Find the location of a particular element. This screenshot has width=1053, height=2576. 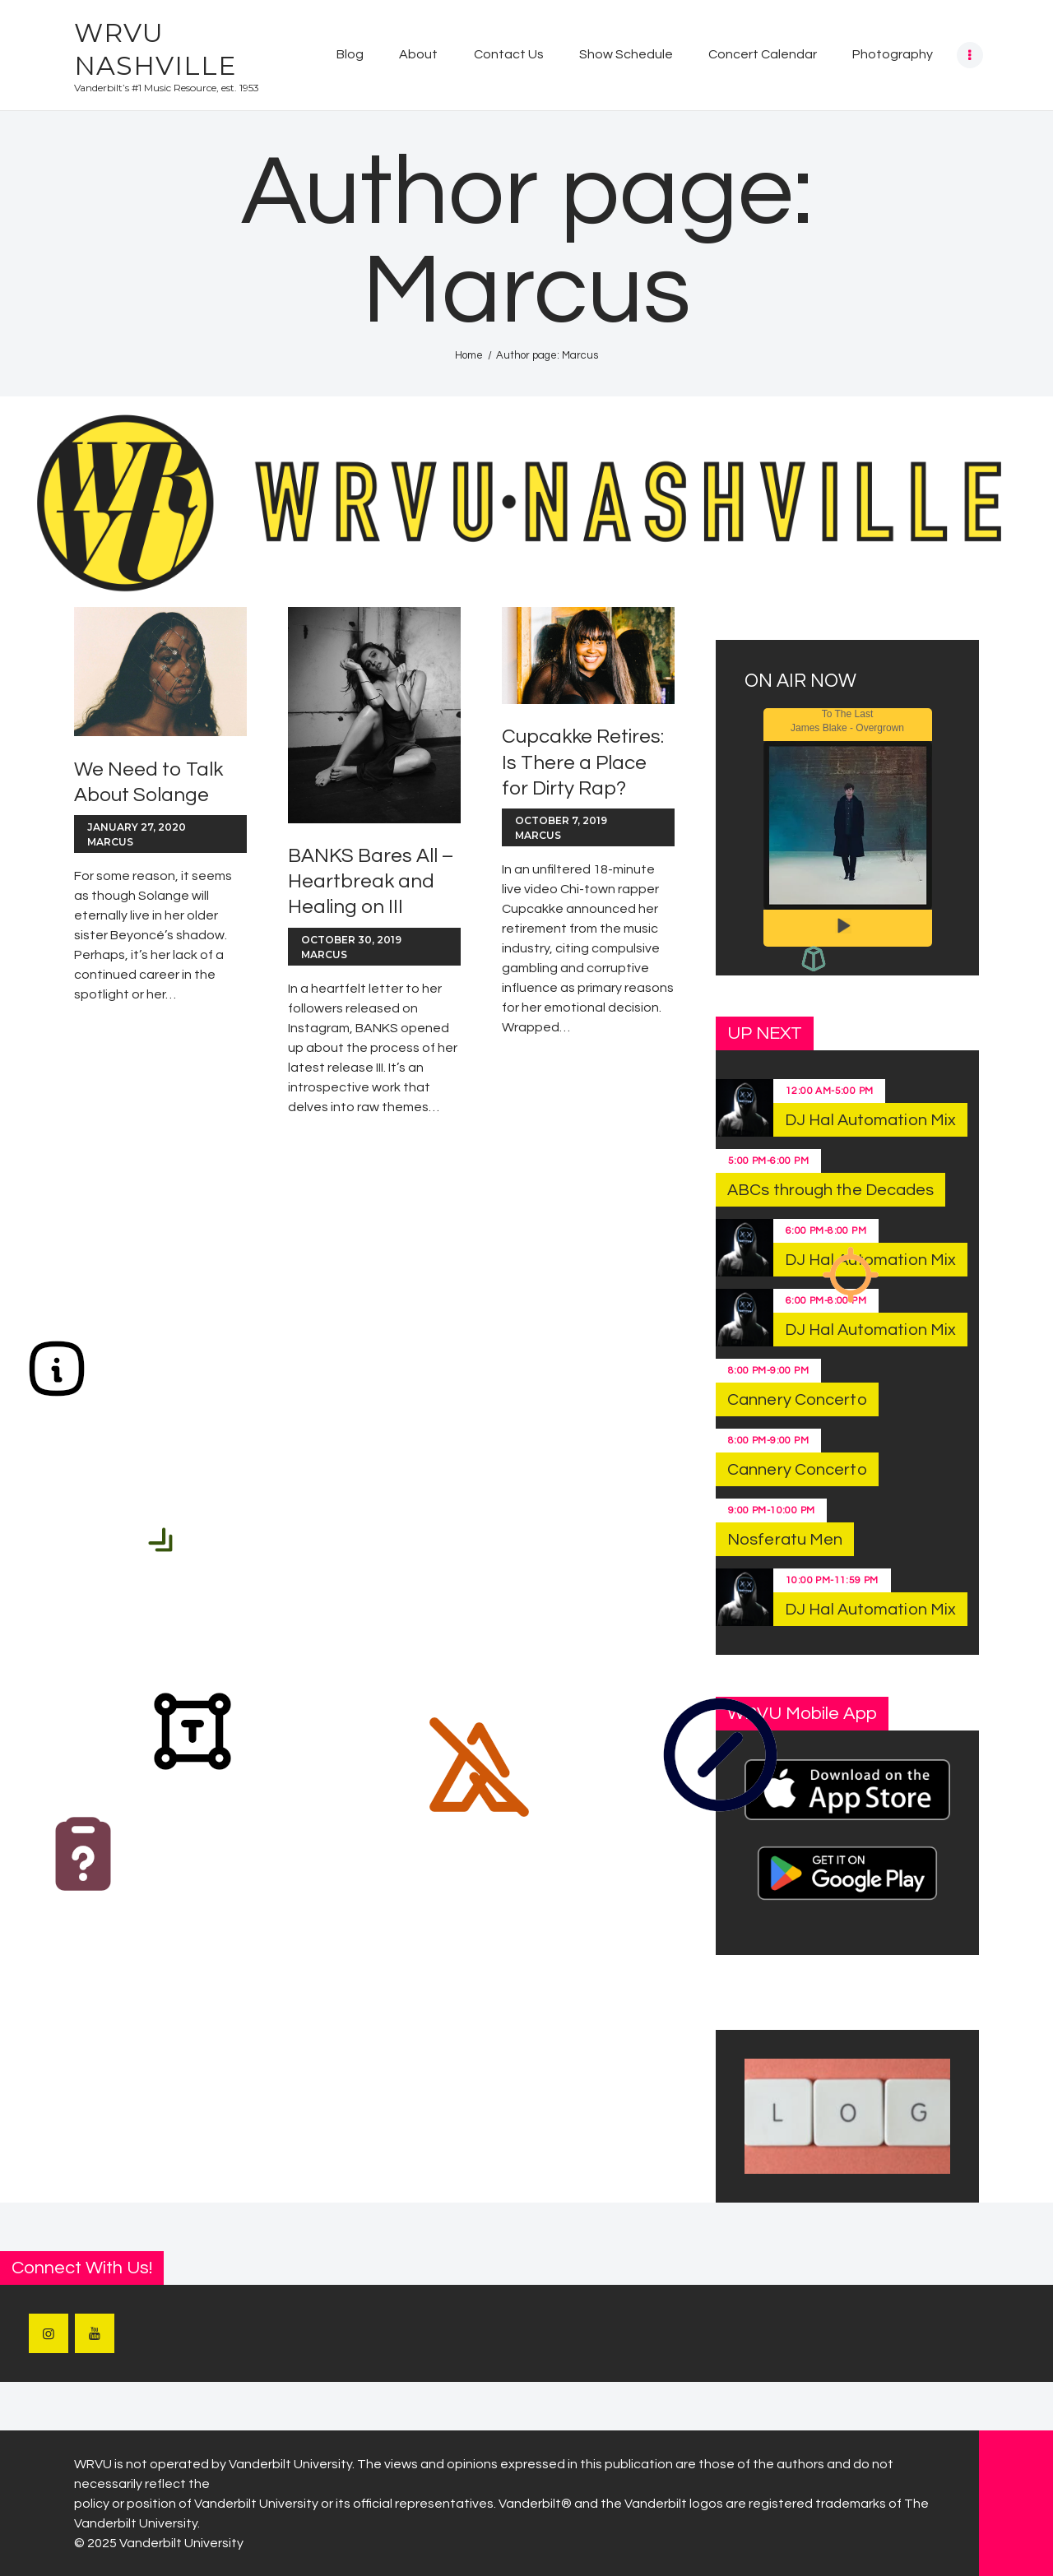

access current location is located at coordinates (851, 1275).